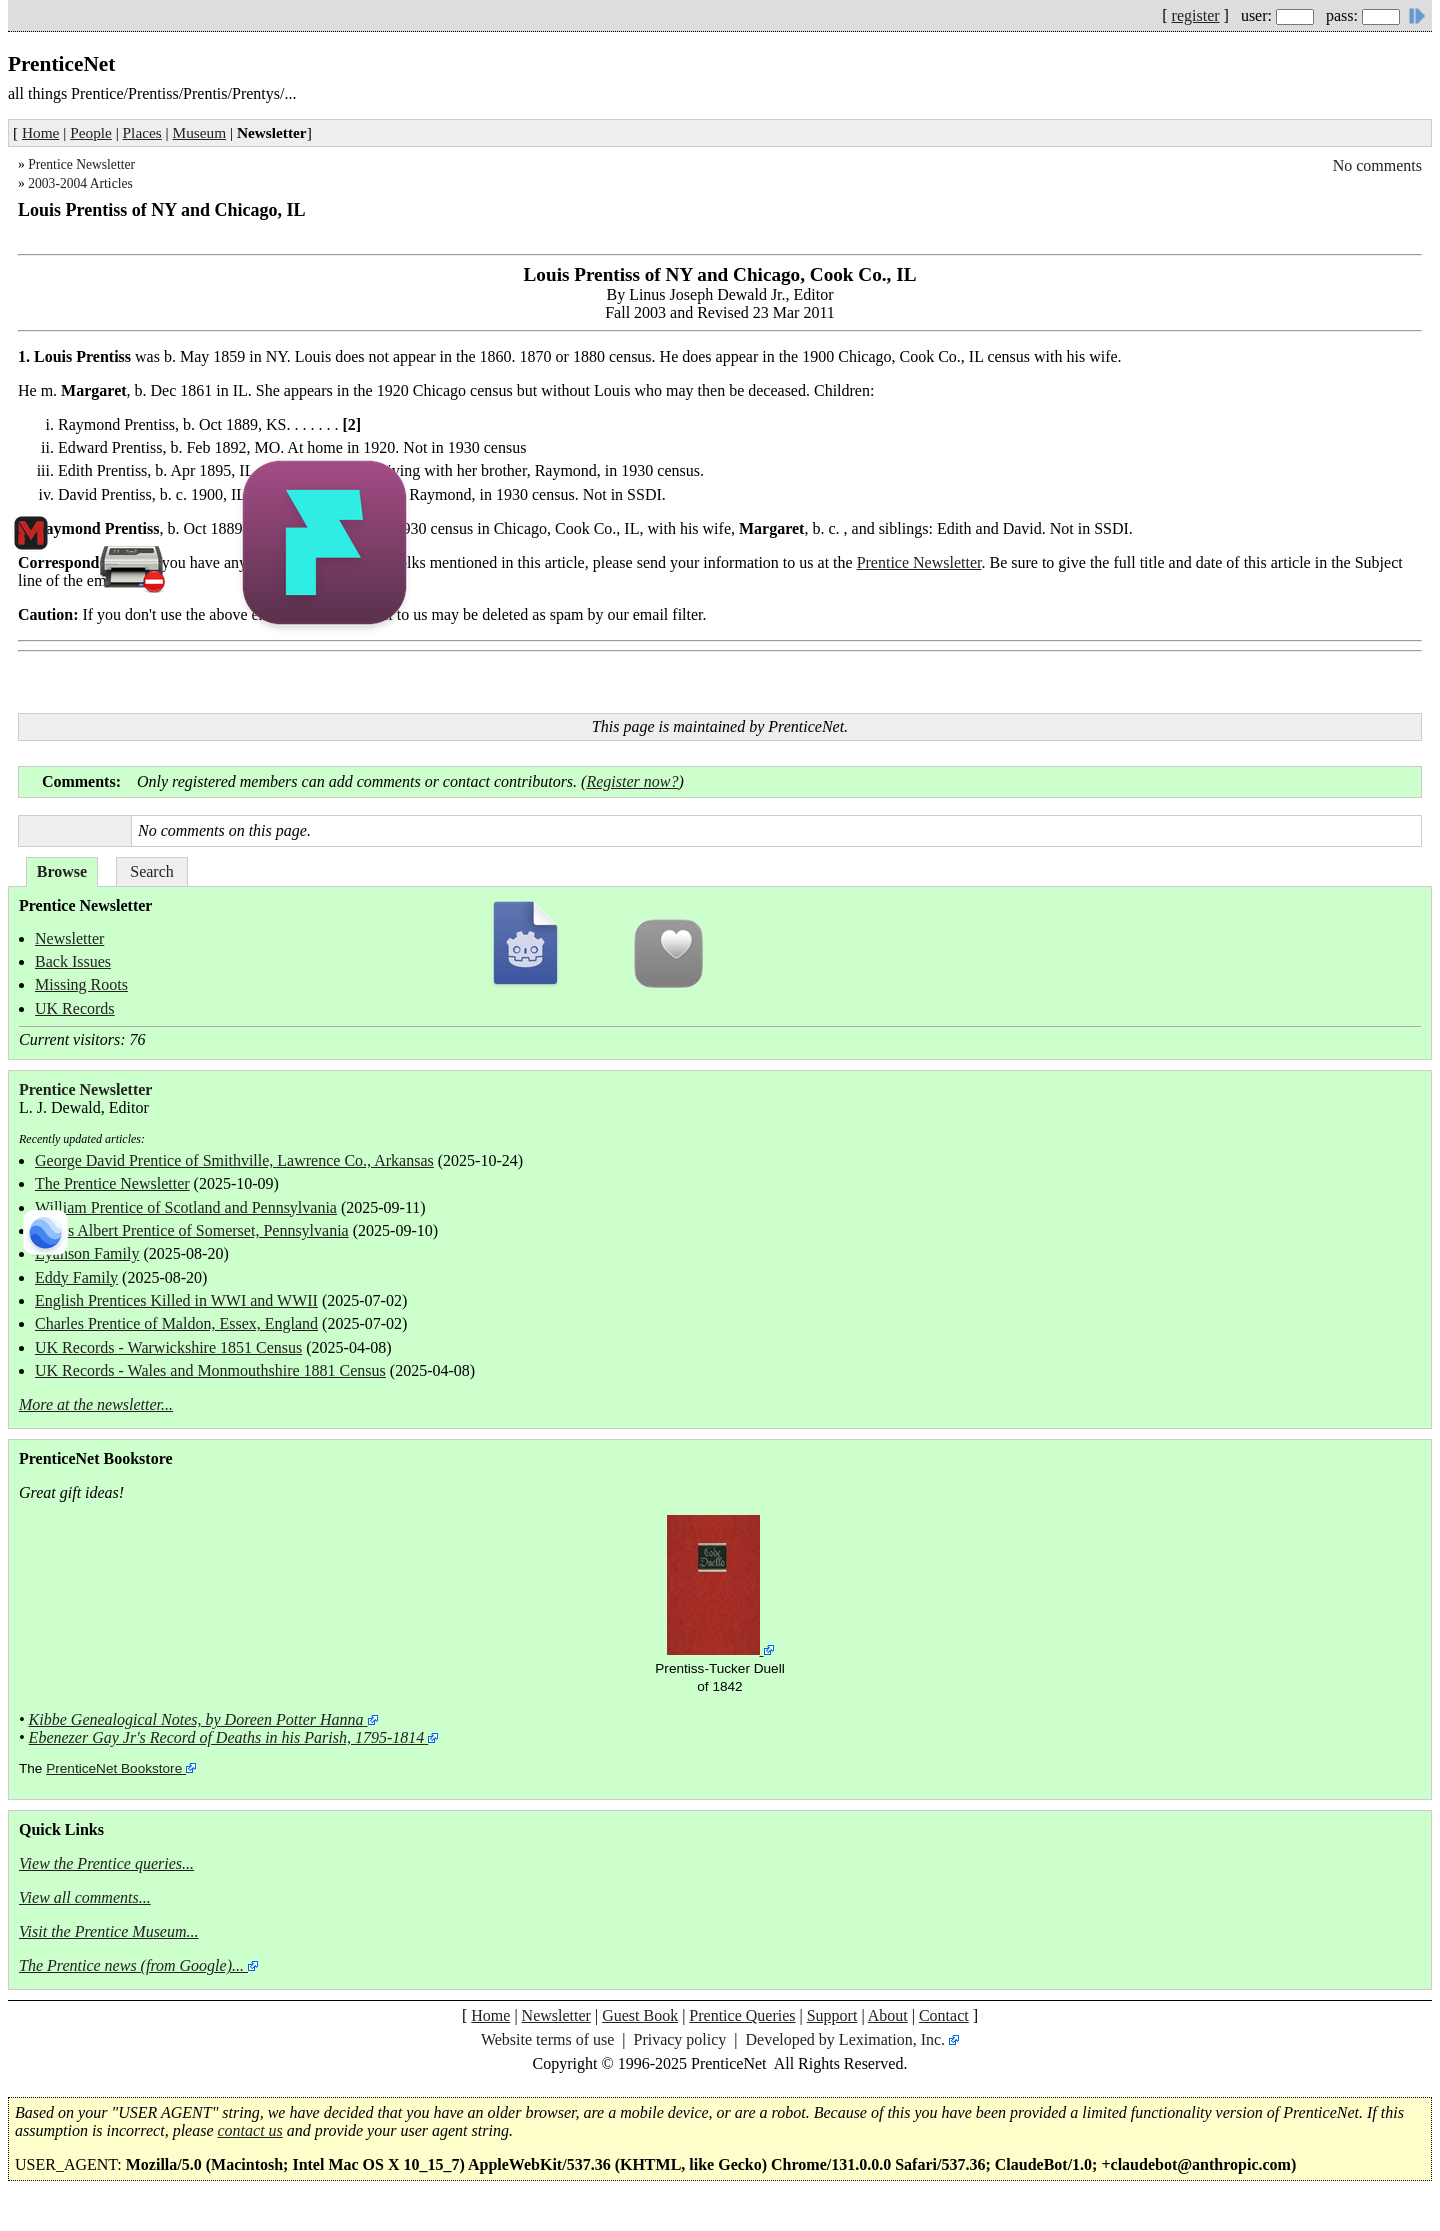  What do you see at coordinates (324, 542) in the screenshot?
I see `open fightcade app` at bounding box center [324, 542].